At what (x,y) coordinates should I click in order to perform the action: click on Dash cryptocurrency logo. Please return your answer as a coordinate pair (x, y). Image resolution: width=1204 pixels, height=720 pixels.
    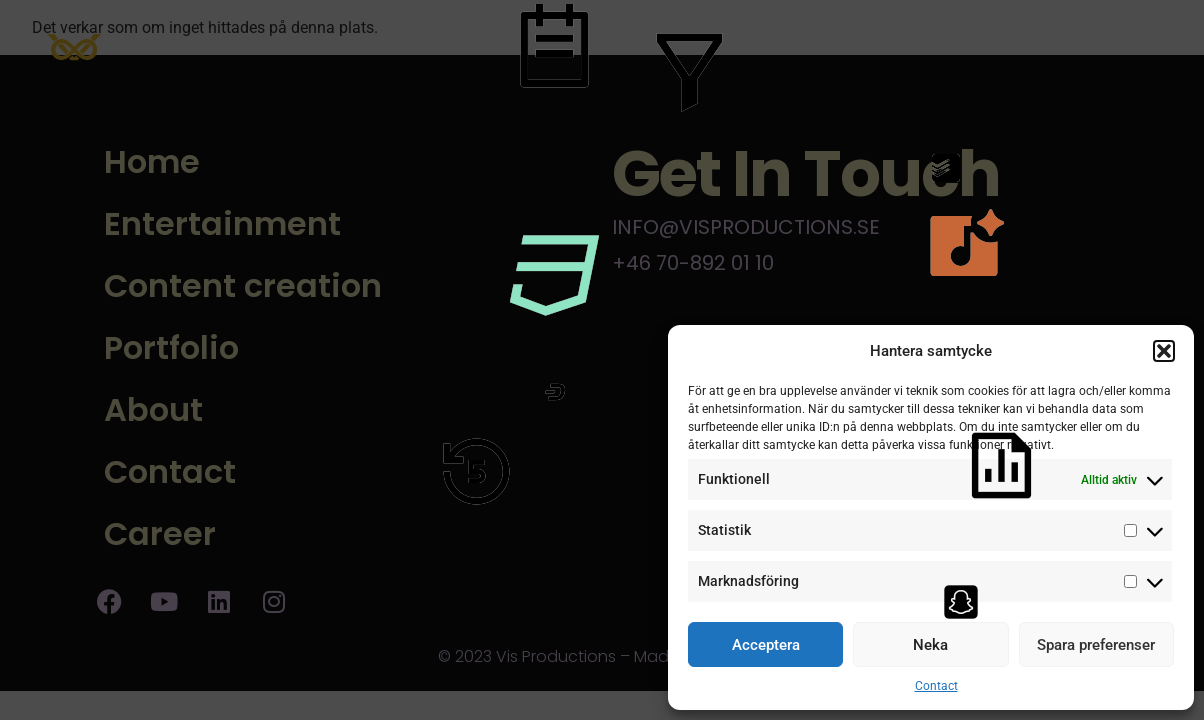
    Looking at the image, I should click on (555, 392).